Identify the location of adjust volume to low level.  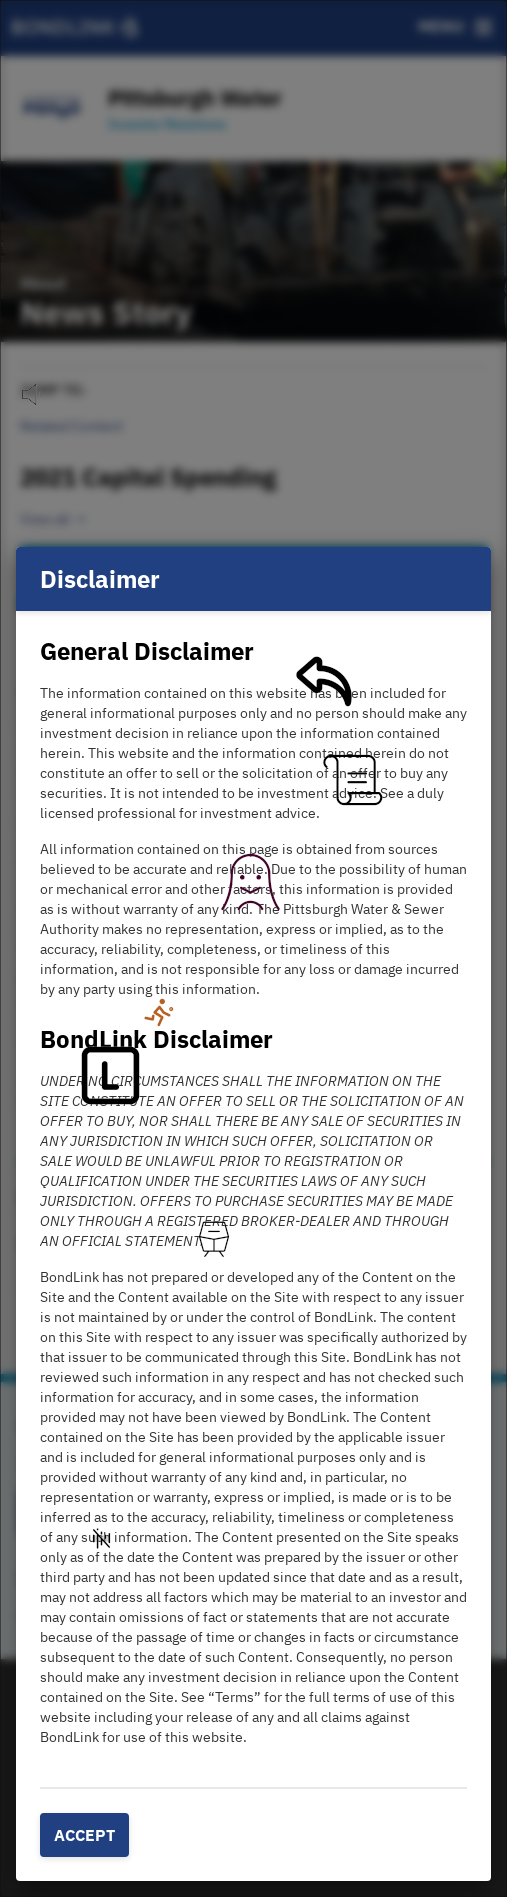
(32, 394).